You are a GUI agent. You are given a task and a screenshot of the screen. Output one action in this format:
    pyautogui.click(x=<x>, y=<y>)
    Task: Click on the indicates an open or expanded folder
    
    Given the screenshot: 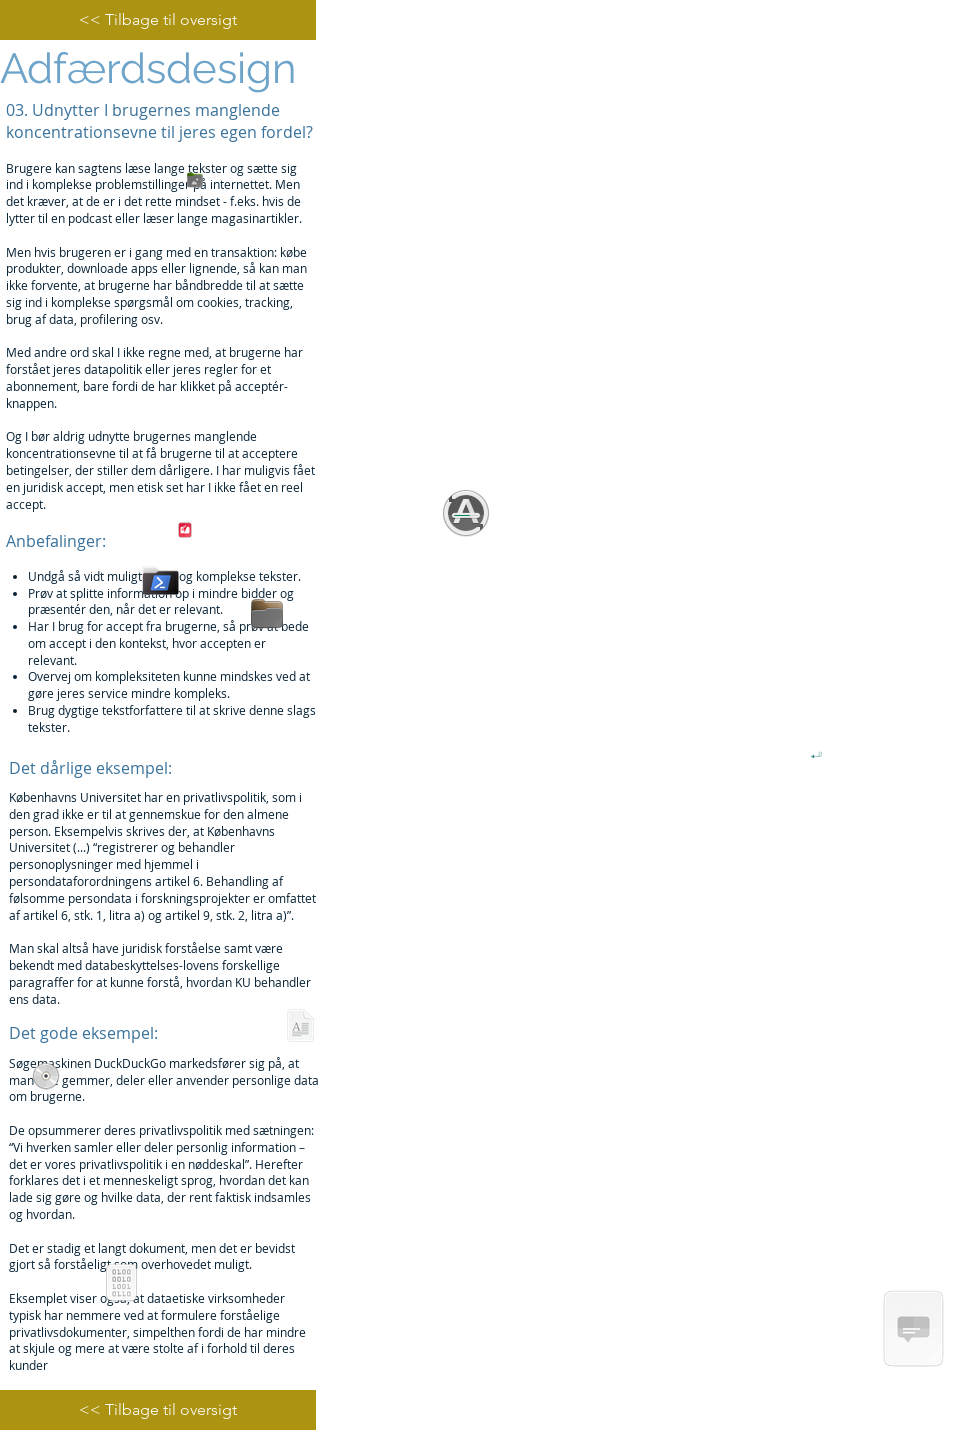 What is the action you would take?
    pyautogui.click(x=267, y=613)
    